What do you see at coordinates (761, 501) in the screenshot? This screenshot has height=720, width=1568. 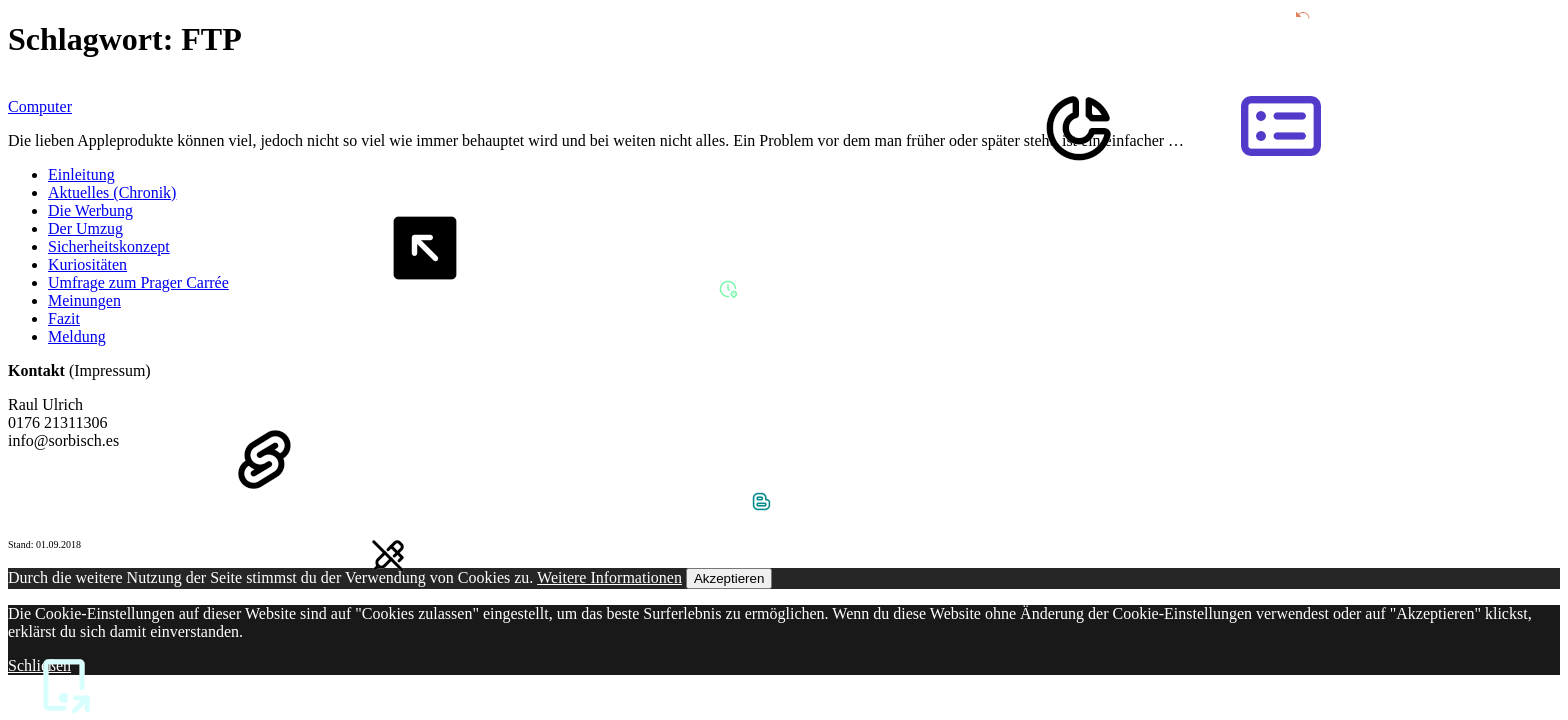 I see `open blogger app` at bounding box center [761, 501].